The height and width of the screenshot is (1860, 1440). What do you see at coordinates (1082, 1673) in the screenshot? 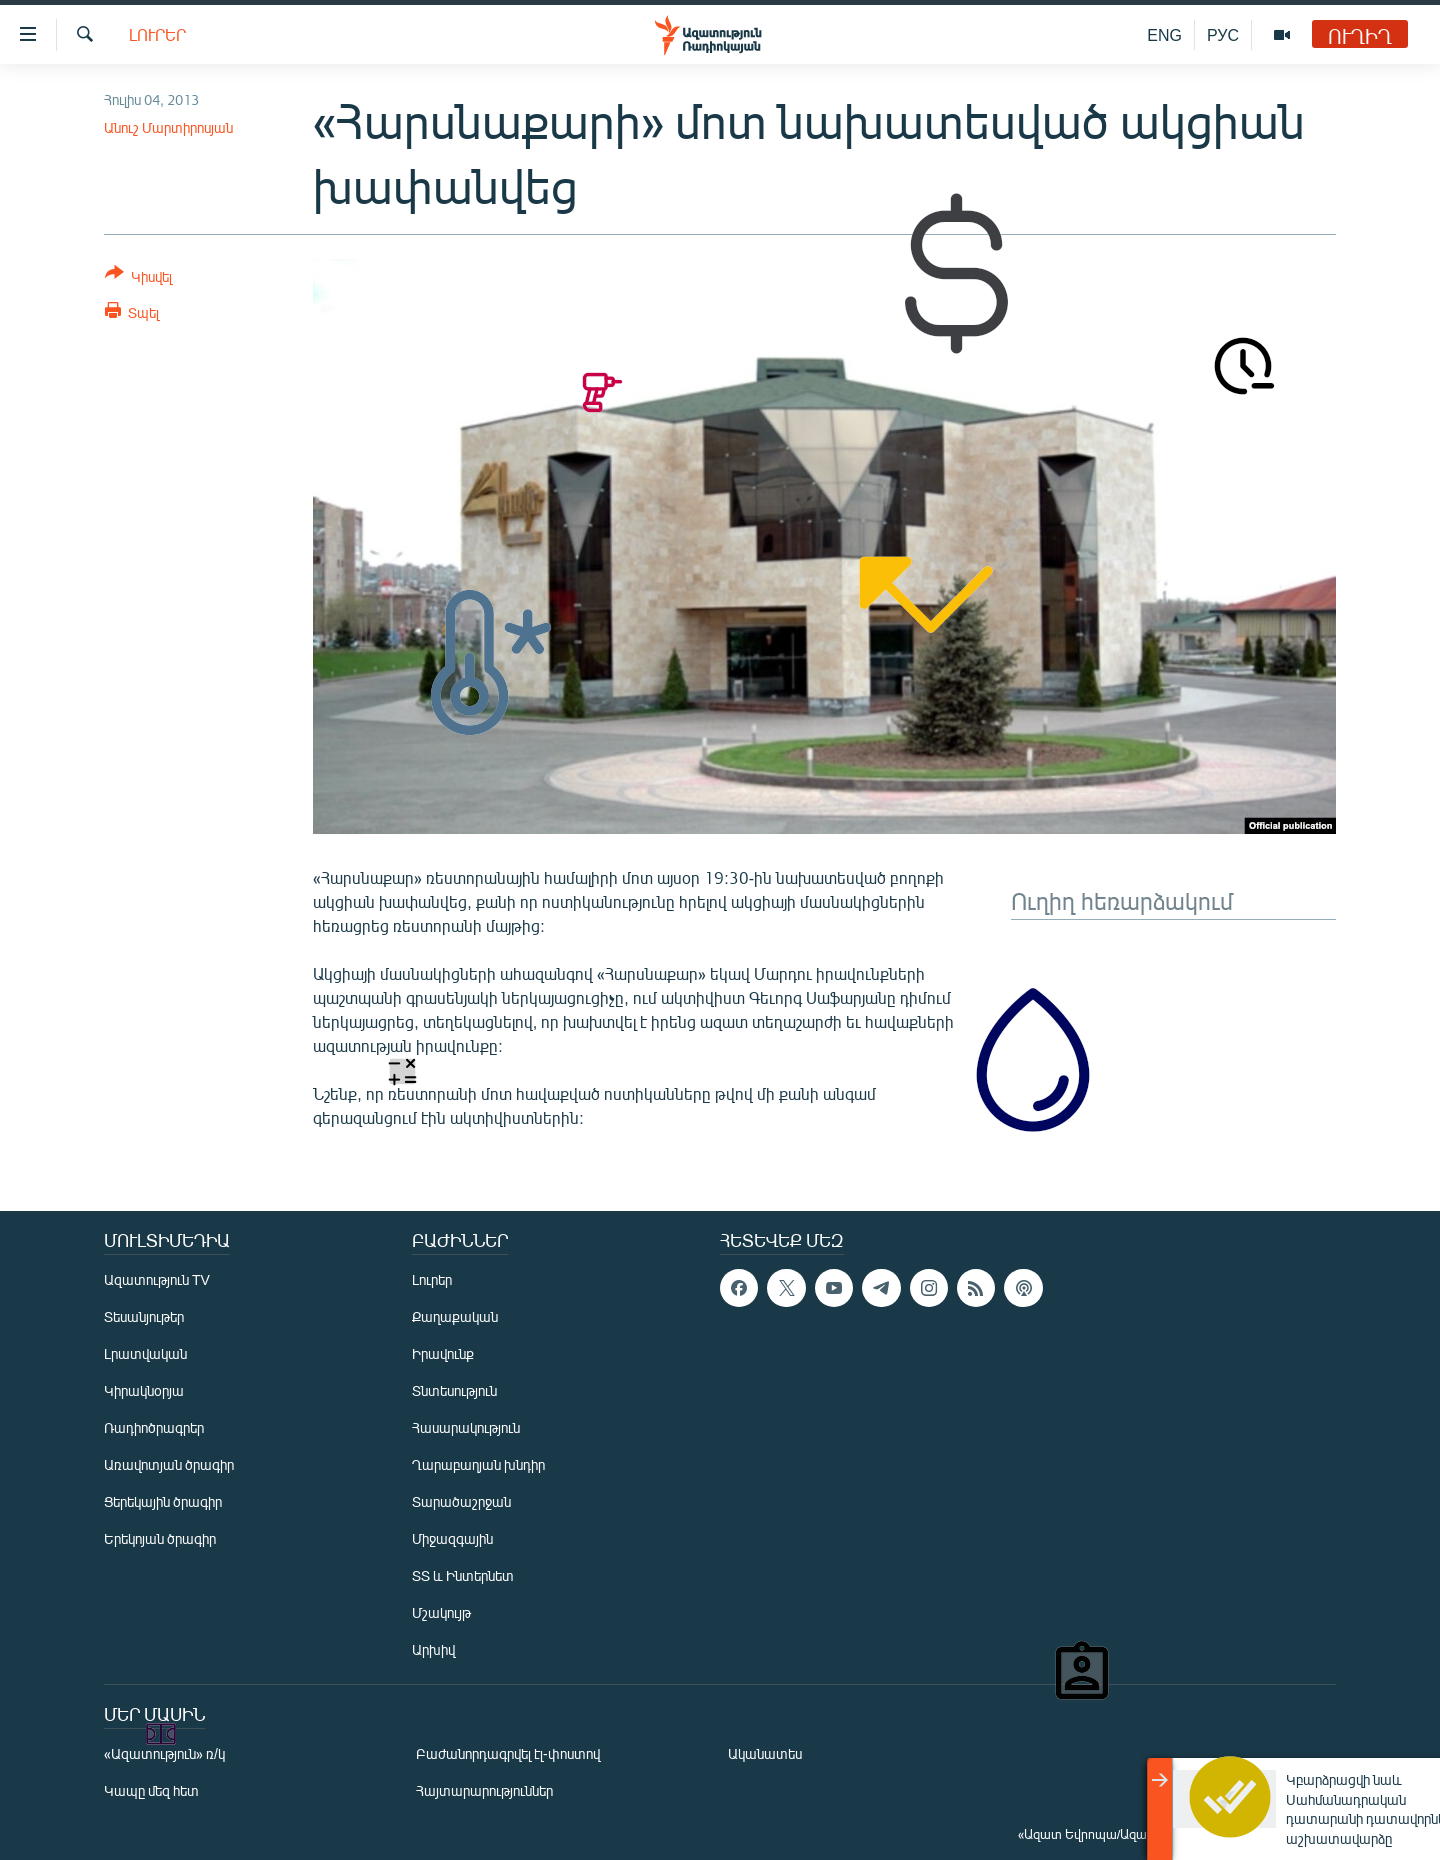
I see `view assigned personnel or contact details` at bounding box center [1082, 1673].